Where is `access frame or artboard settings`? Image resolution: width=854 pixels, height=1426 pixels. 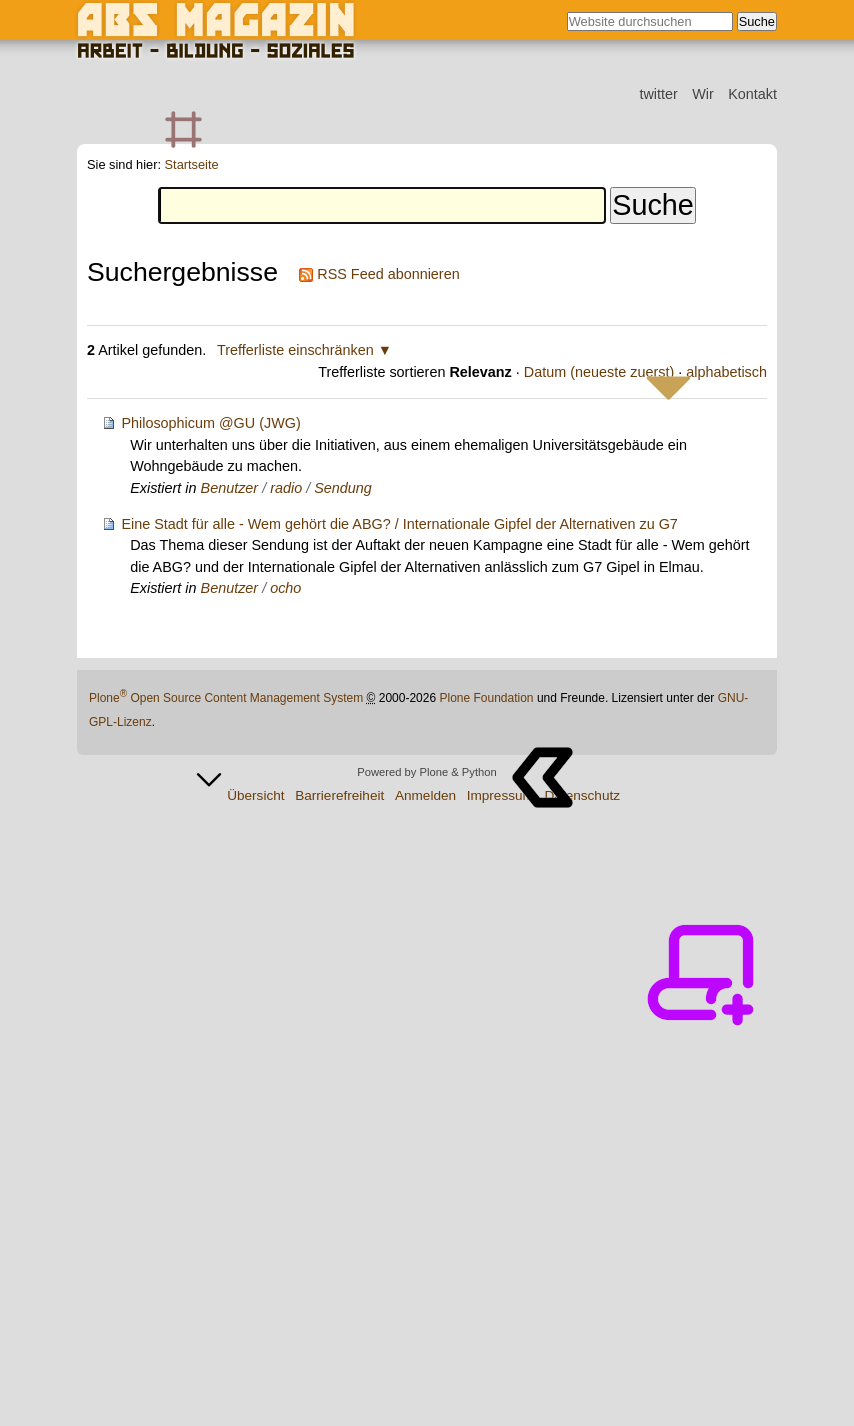 access frame or artboard settings is located at coordinates (183, 129).